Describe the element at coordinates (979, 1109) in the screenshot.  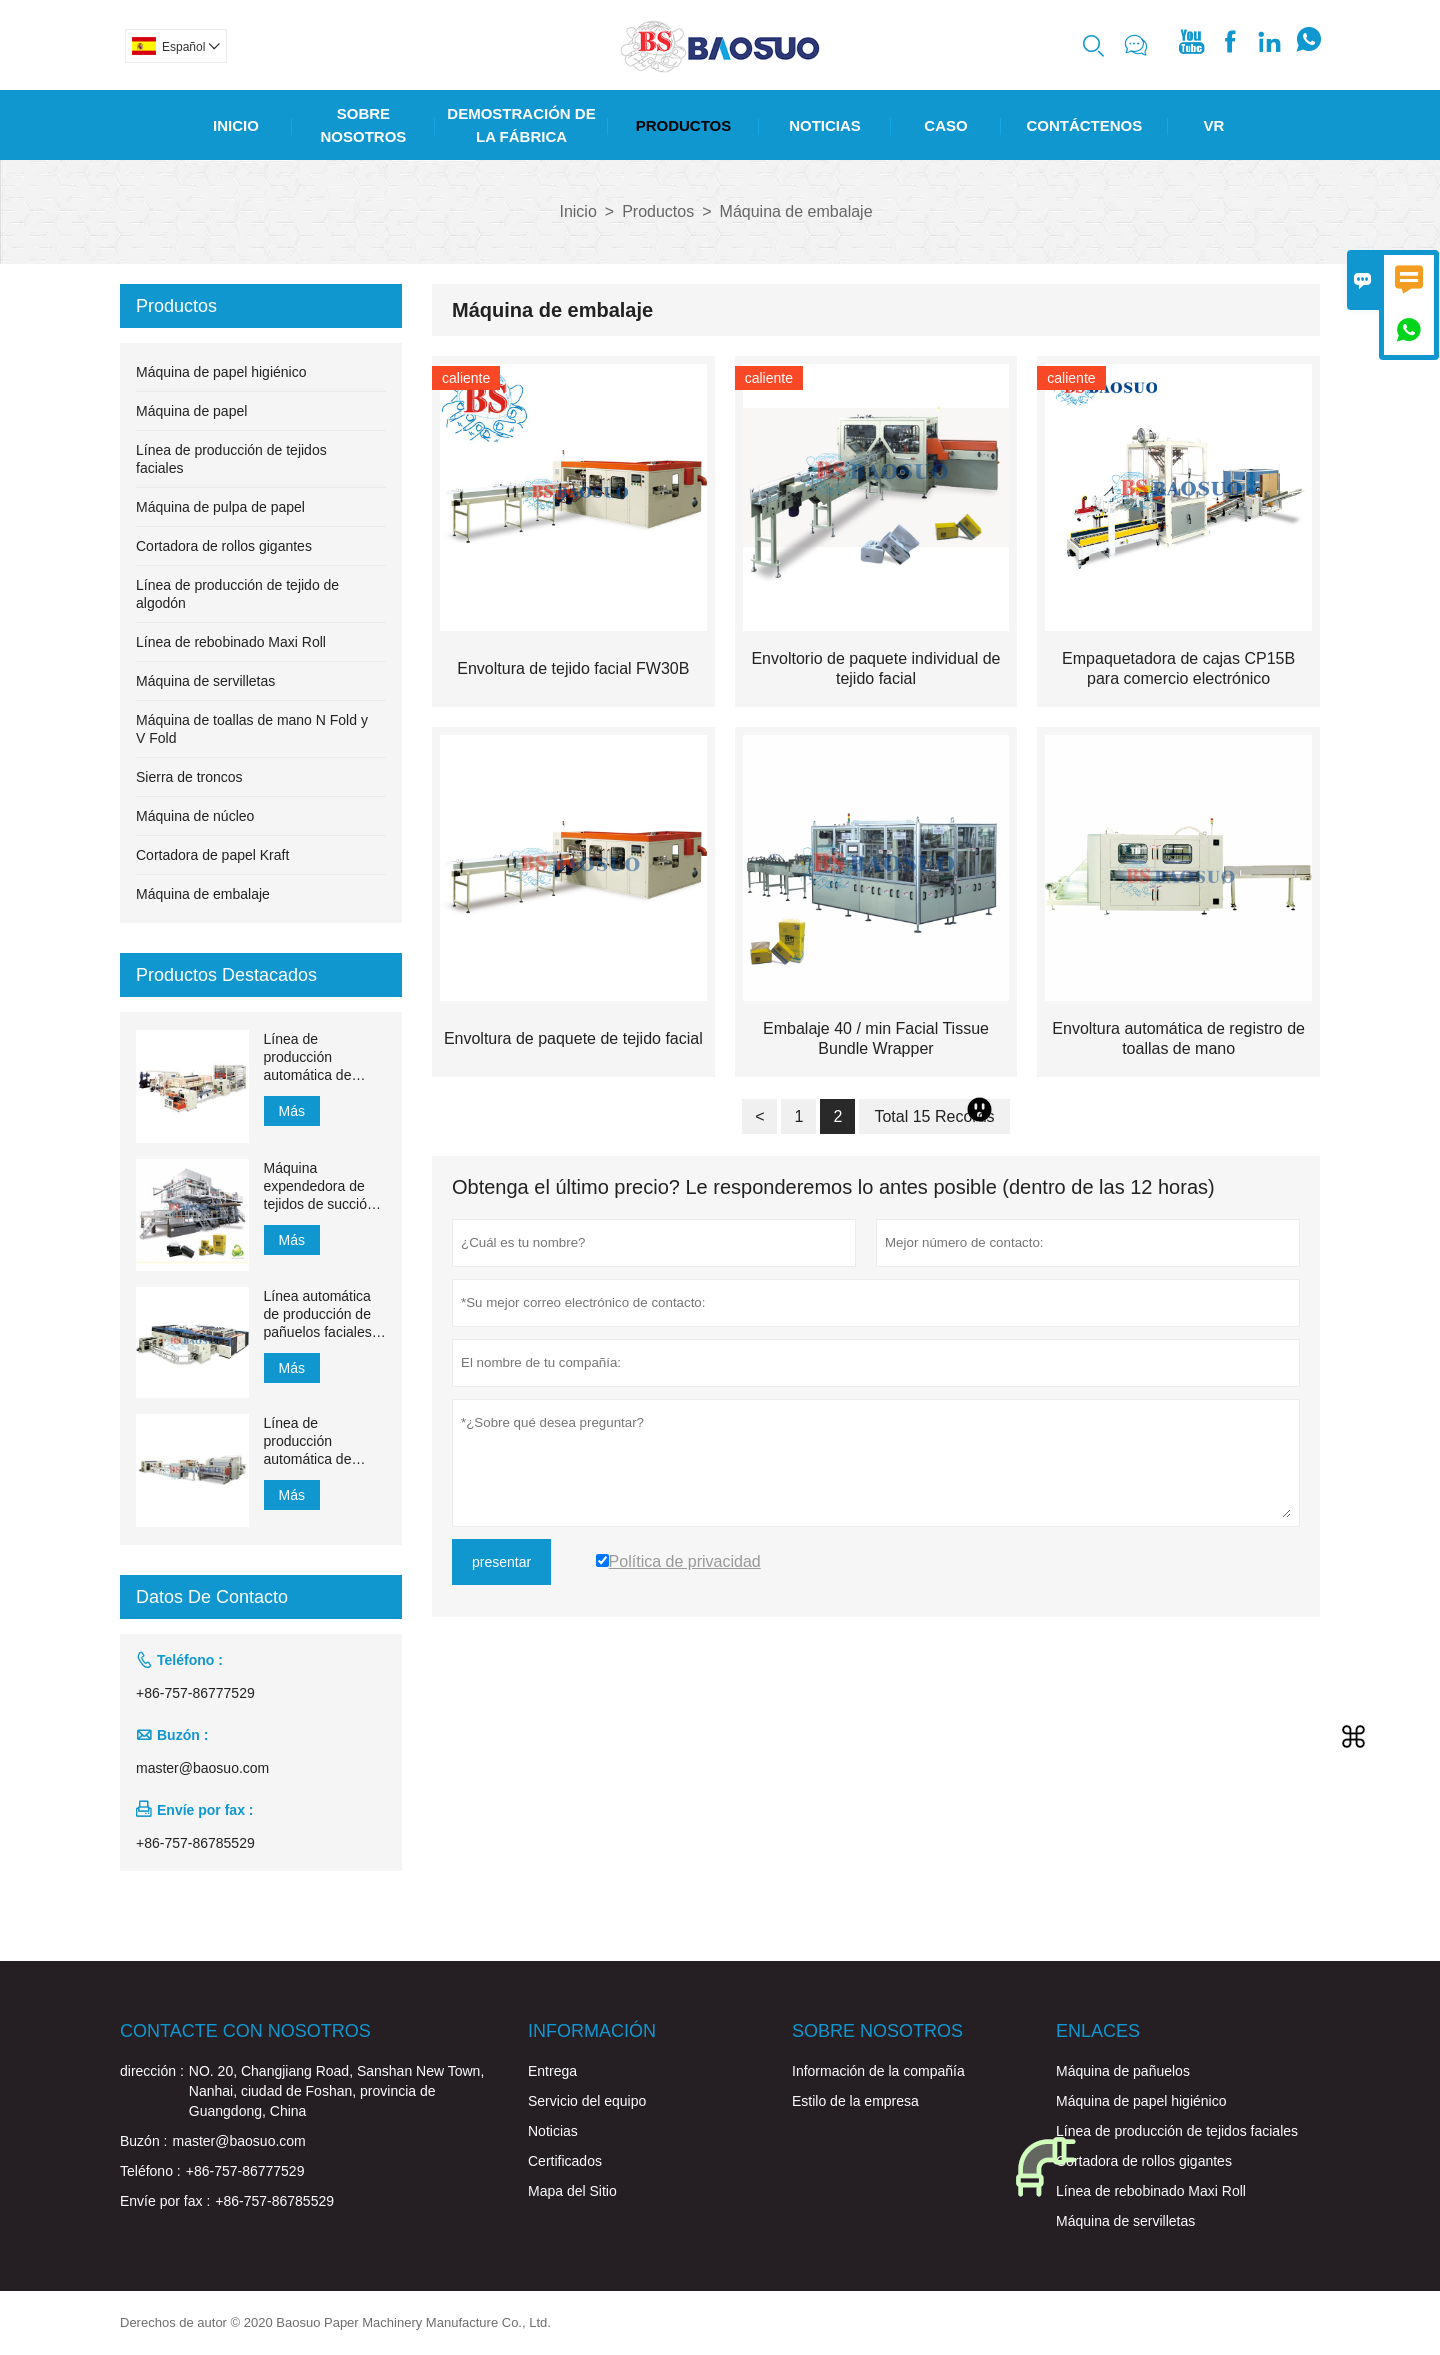
I see `indicates an electrical outlet or power socket` at that location.